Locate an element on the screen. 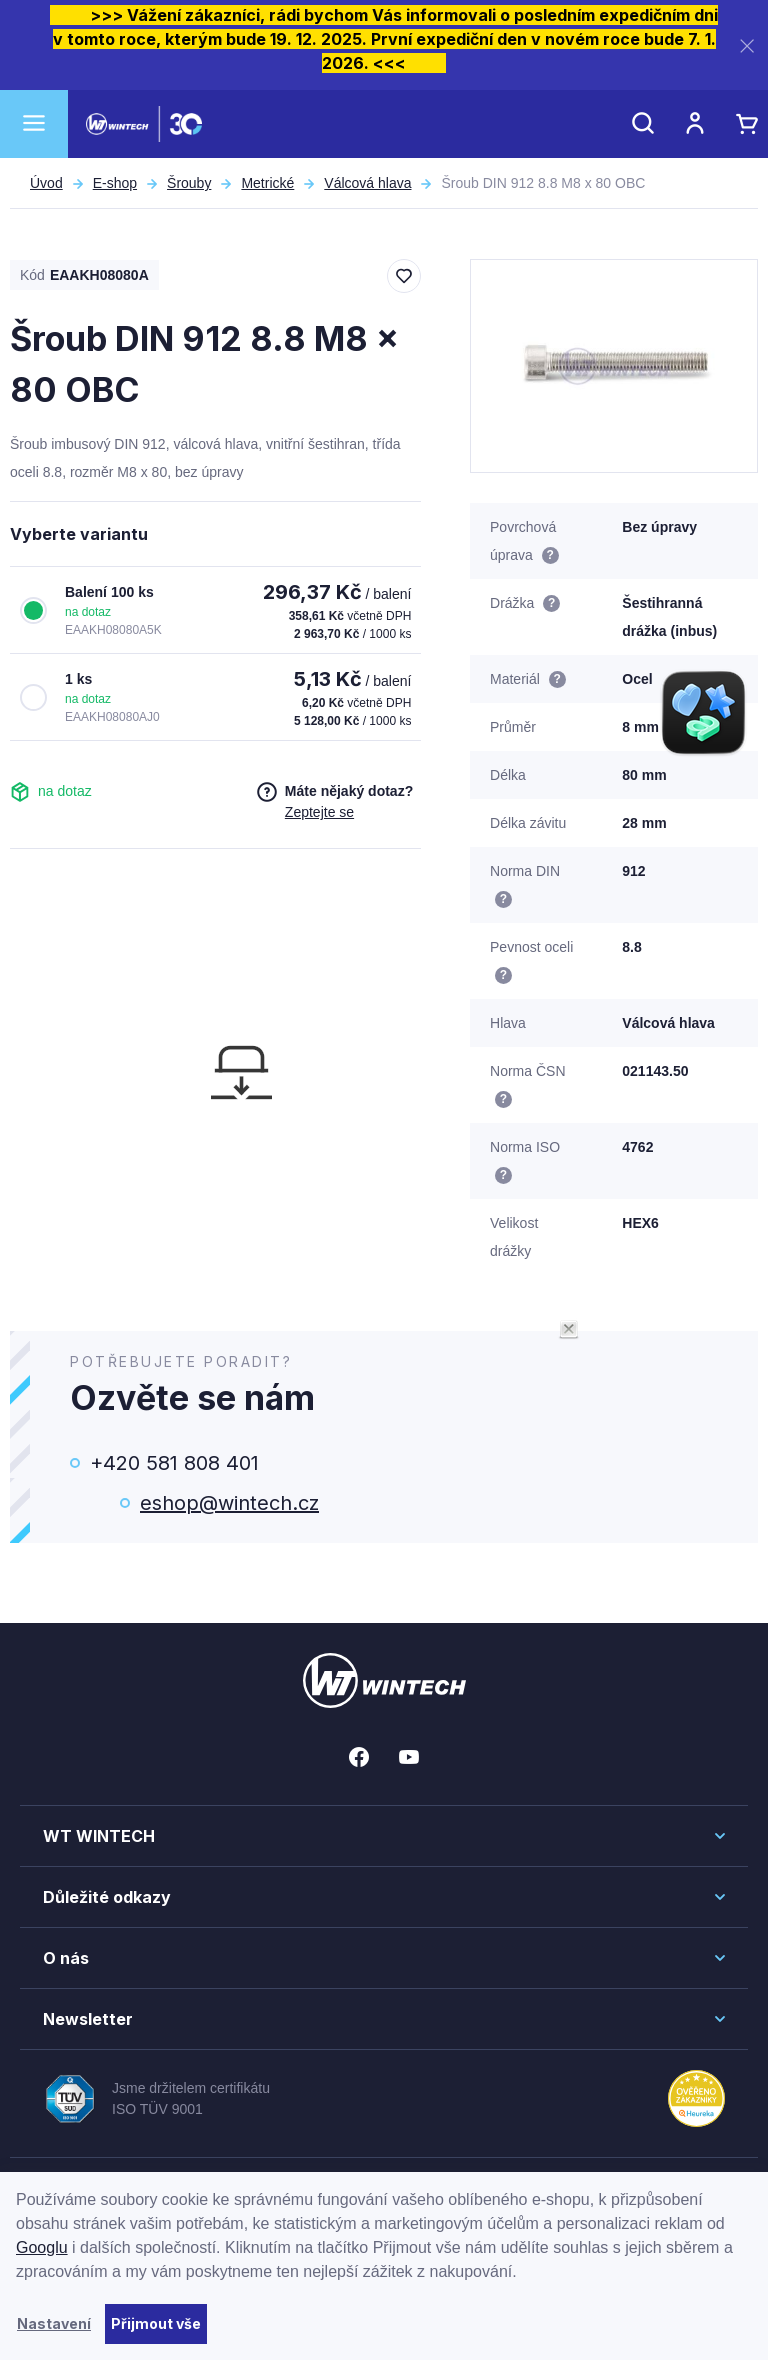  minimize window to dock is located at coordinates (241, 1072).